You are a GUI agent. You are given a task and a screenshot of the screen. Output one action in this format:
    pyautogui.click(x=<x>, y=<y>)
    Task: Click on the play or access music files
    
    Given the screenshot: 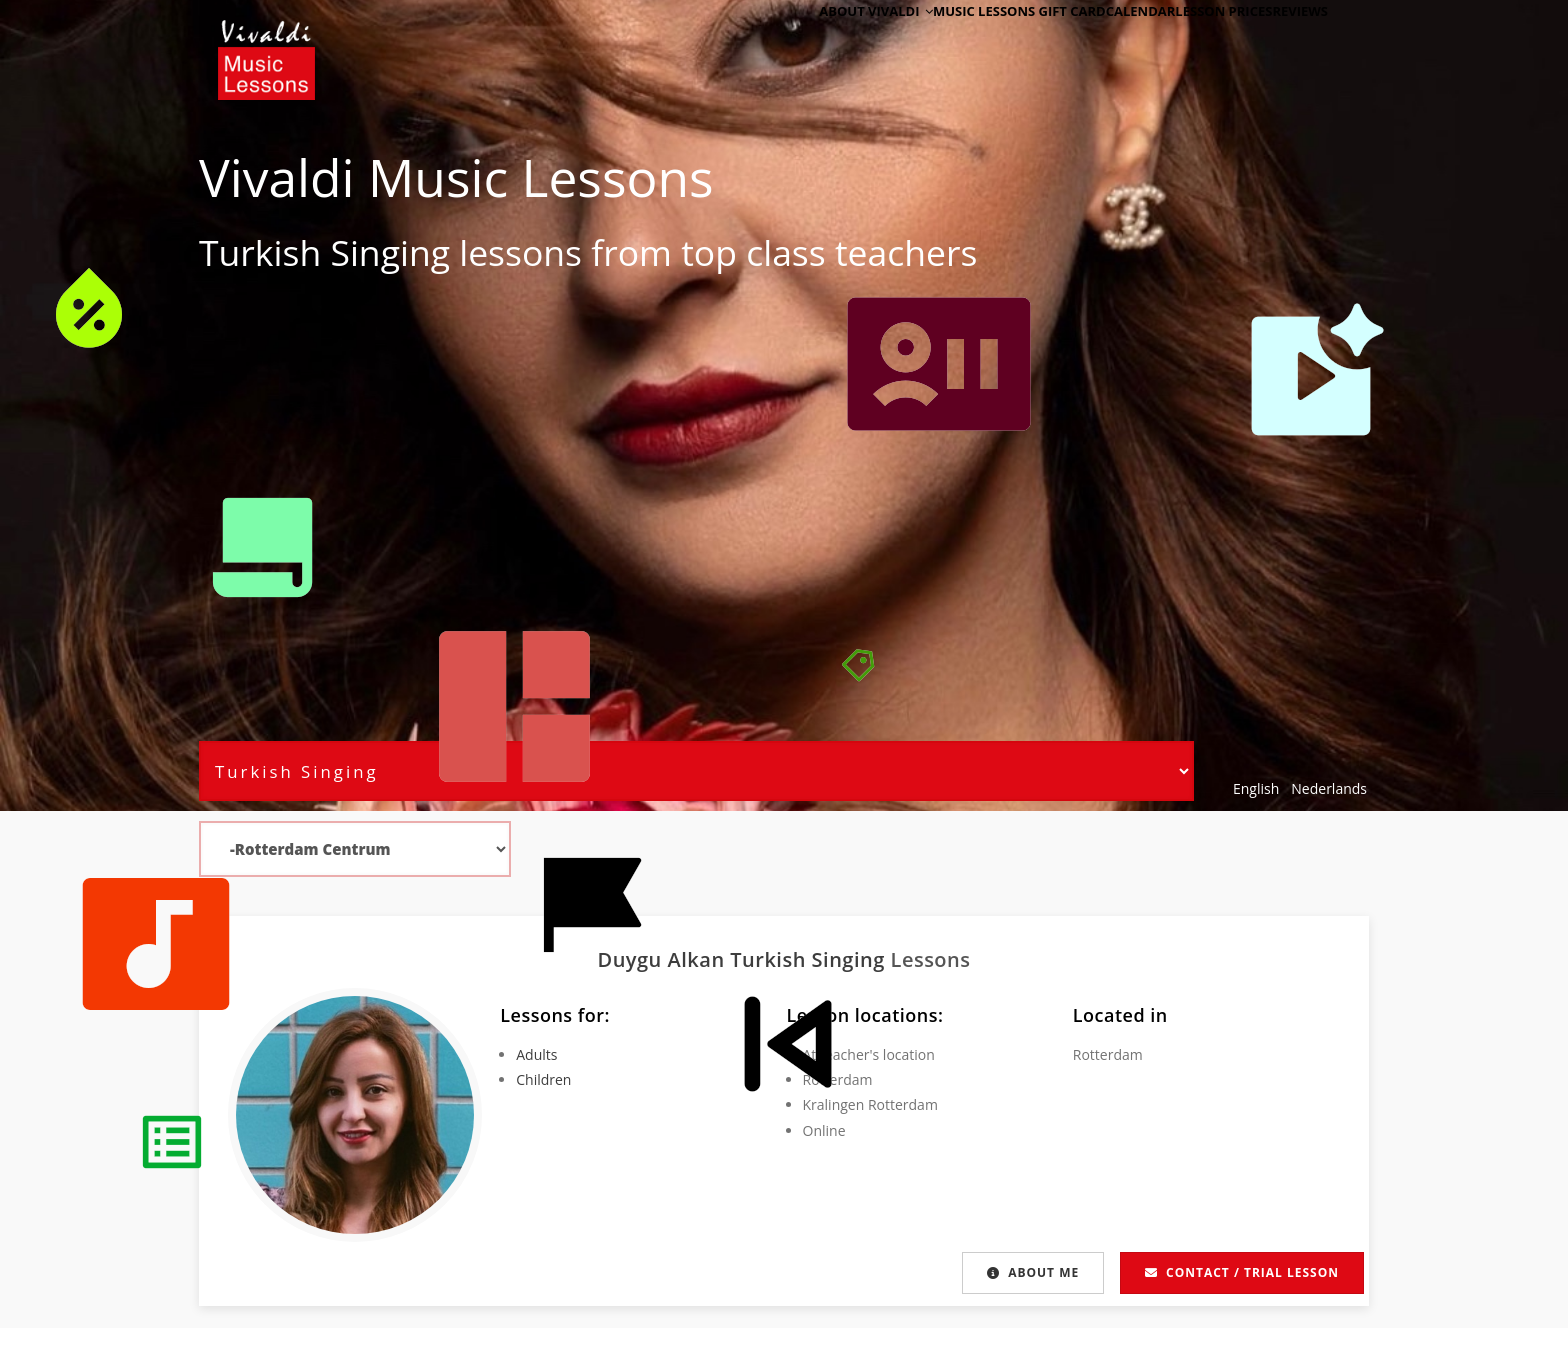 What is the action you would take?
    pyautogui.click(x=156, y=944)
    